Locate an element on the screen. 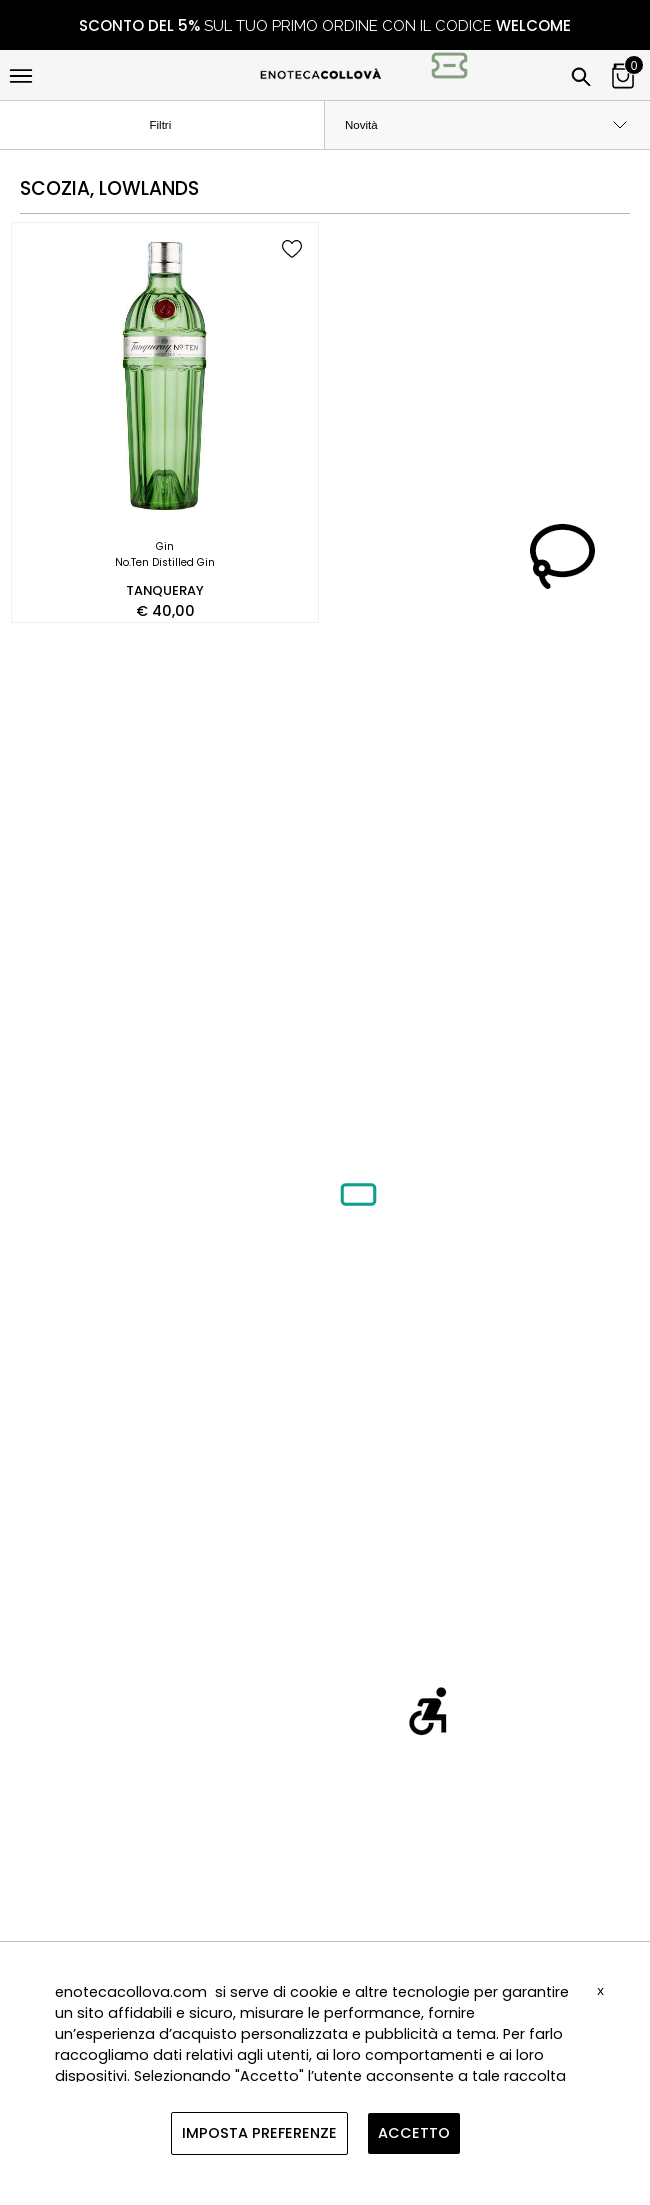  select an irregular area with freehand drawing is located at coordinates (562, 556).